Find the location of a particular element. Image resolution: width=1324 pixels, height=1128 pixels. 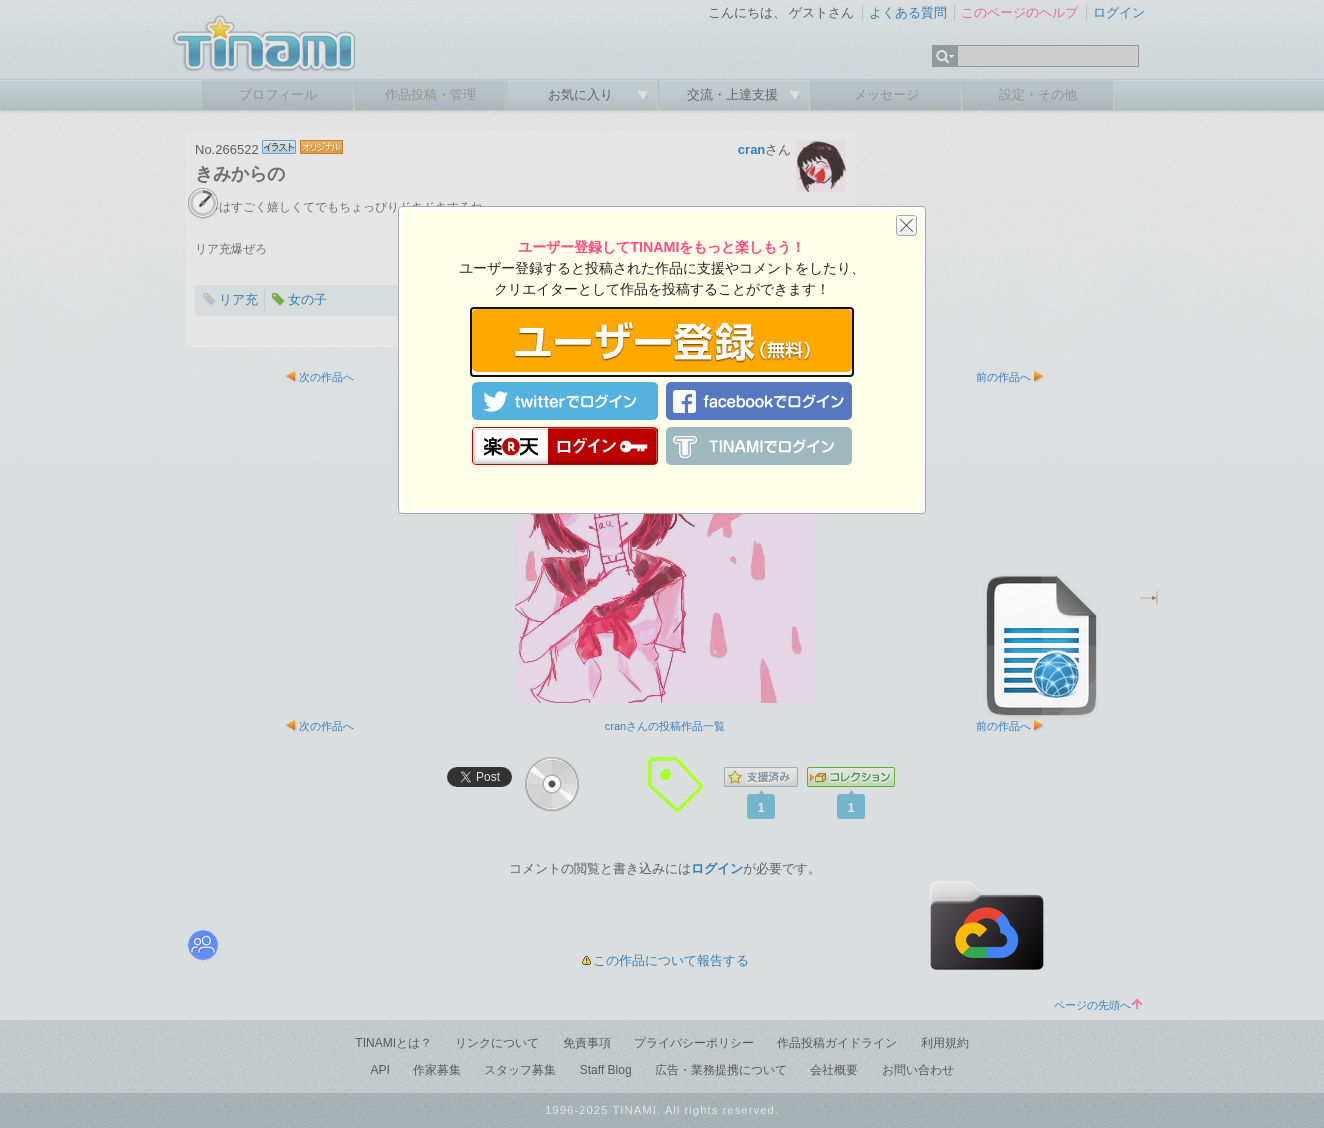

indicates a rewritable DVD disc is located at coordinates (552, 784).